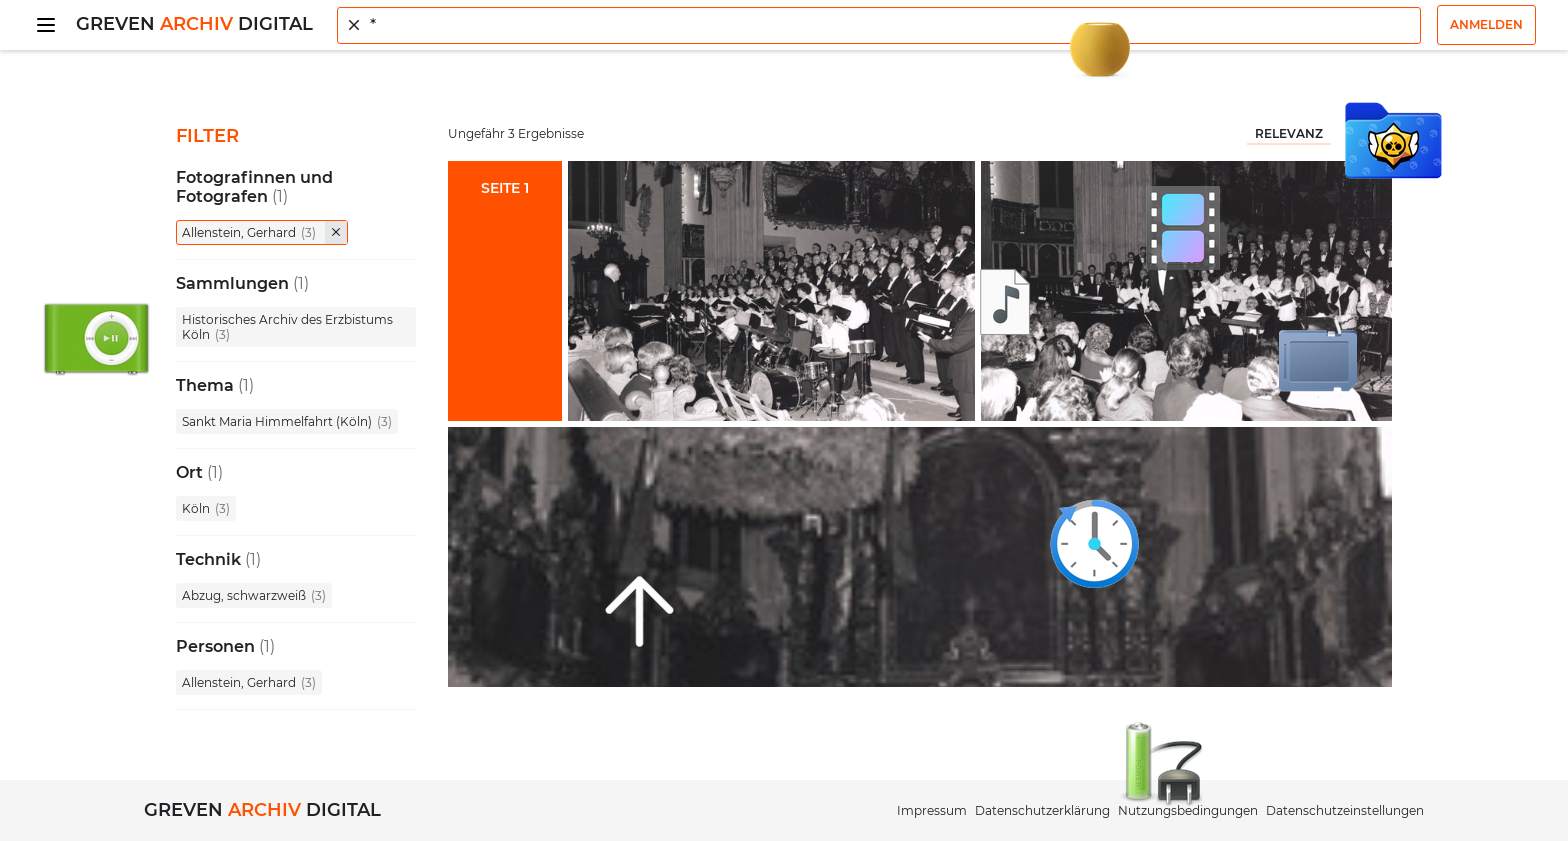 The width and height of the screenshot is (1568, 841). What do you see at coordinates (639, 611) in the screenshot?
I see `indicates file or folder syncing to cloud` at bounding box center [639, 611].